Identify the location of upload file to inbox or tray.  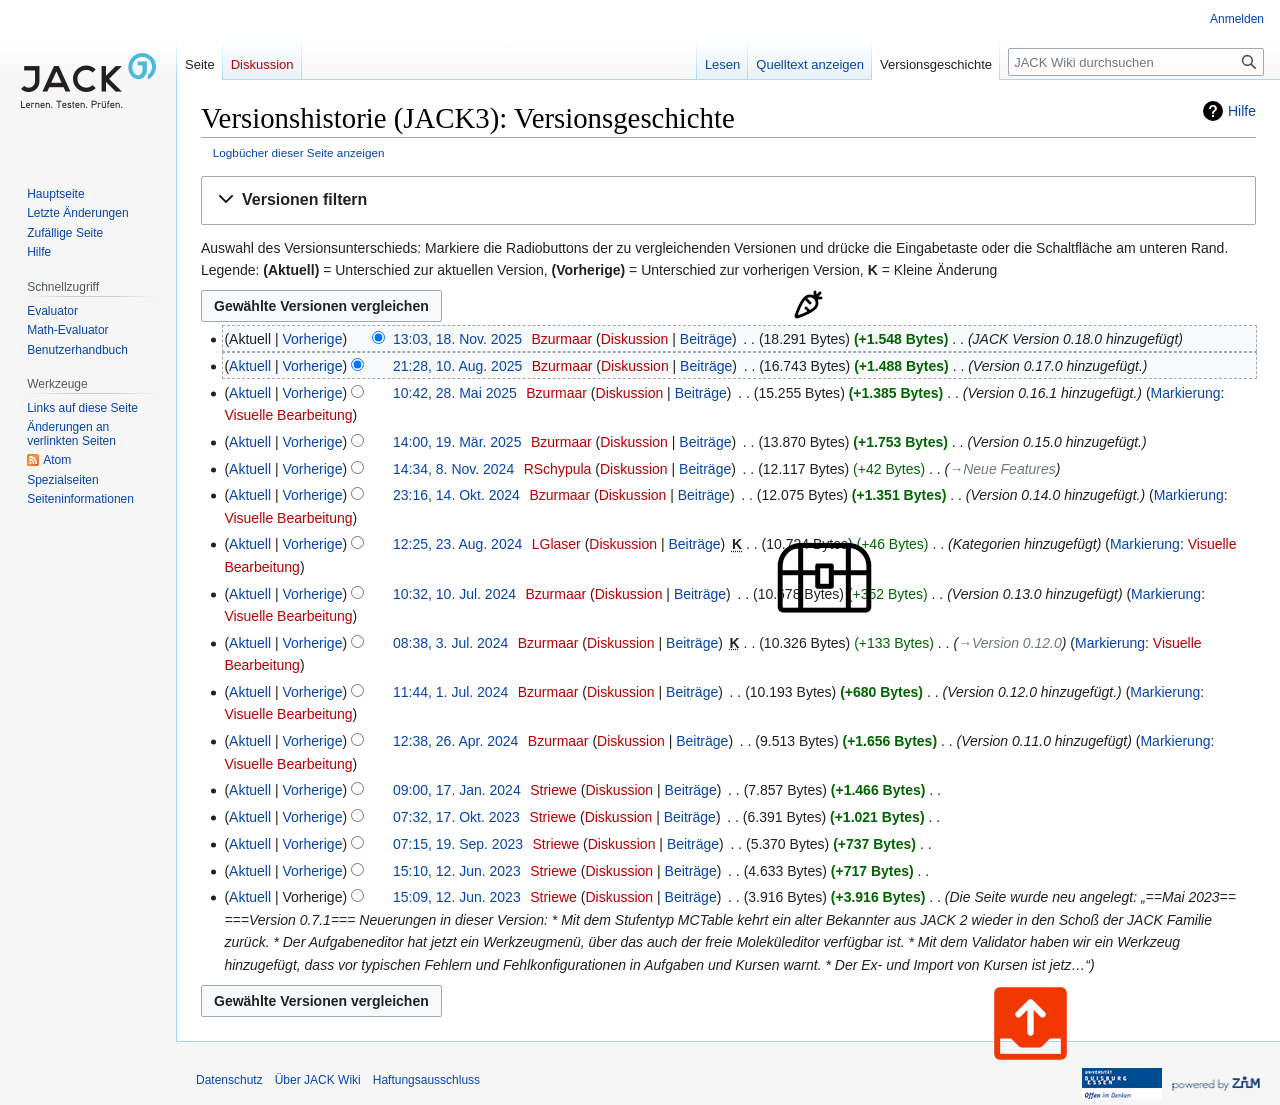
(1030, 1023).